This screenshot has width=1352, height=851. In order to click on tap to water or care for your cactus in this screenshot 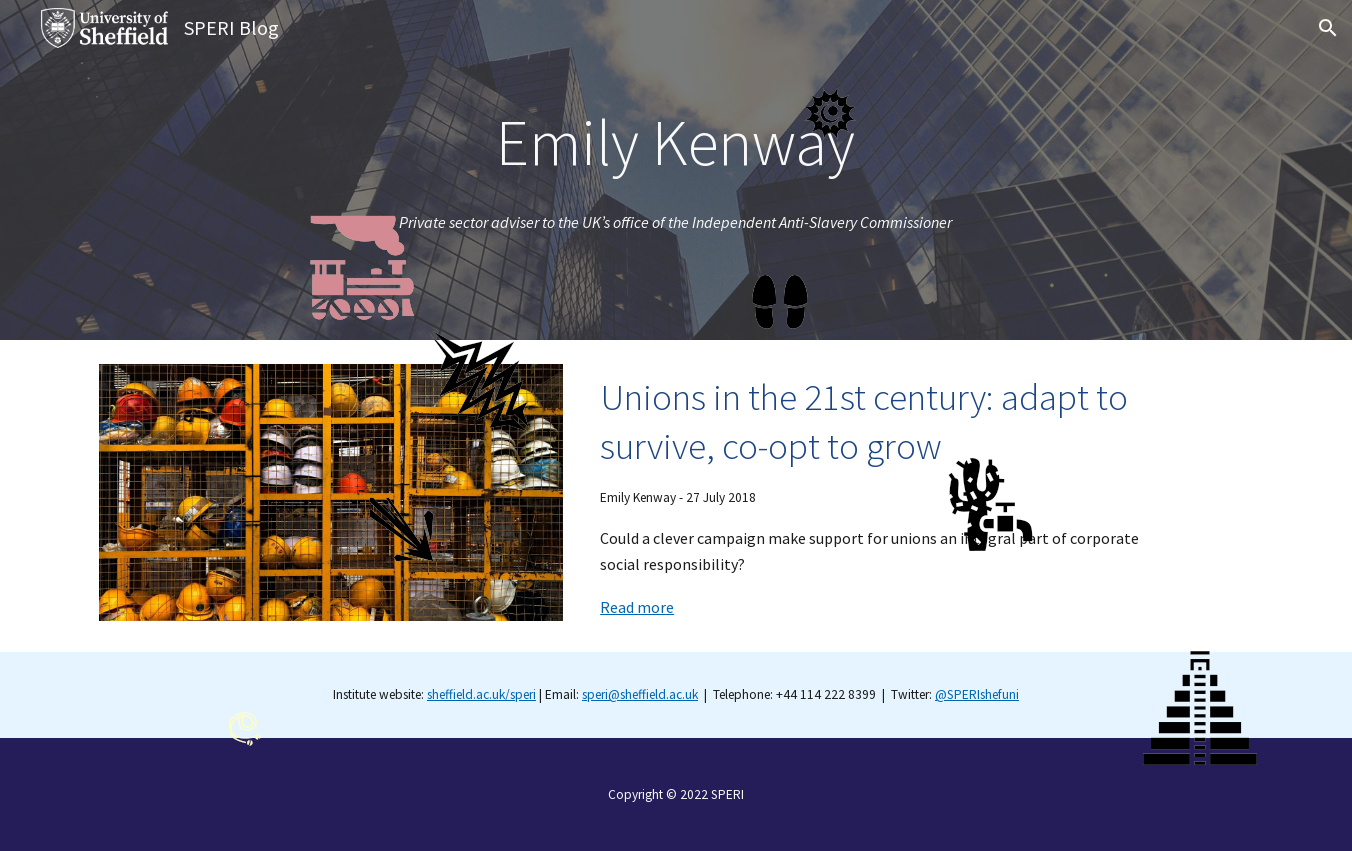, I will do `click(990, 504)`.